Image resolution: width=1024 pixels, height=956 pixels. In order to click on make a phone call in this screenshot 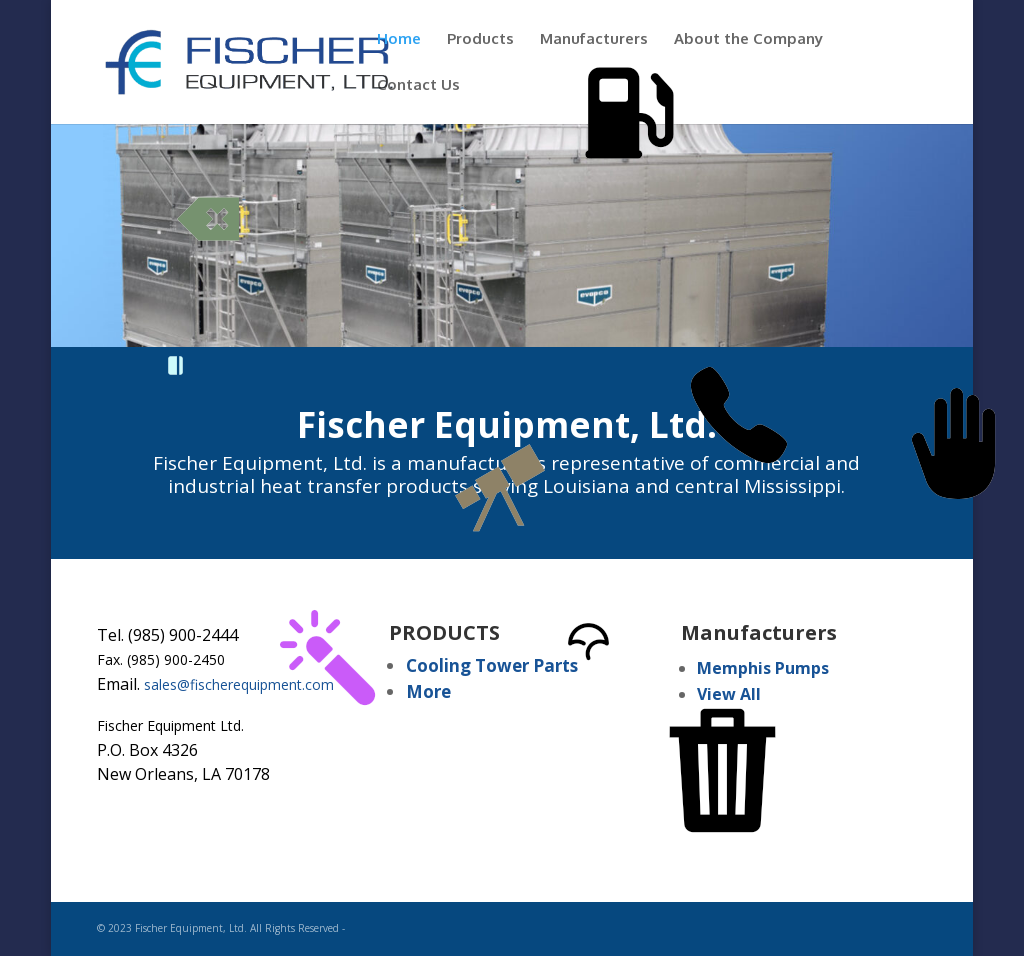, I will do `click(739, 415)`.